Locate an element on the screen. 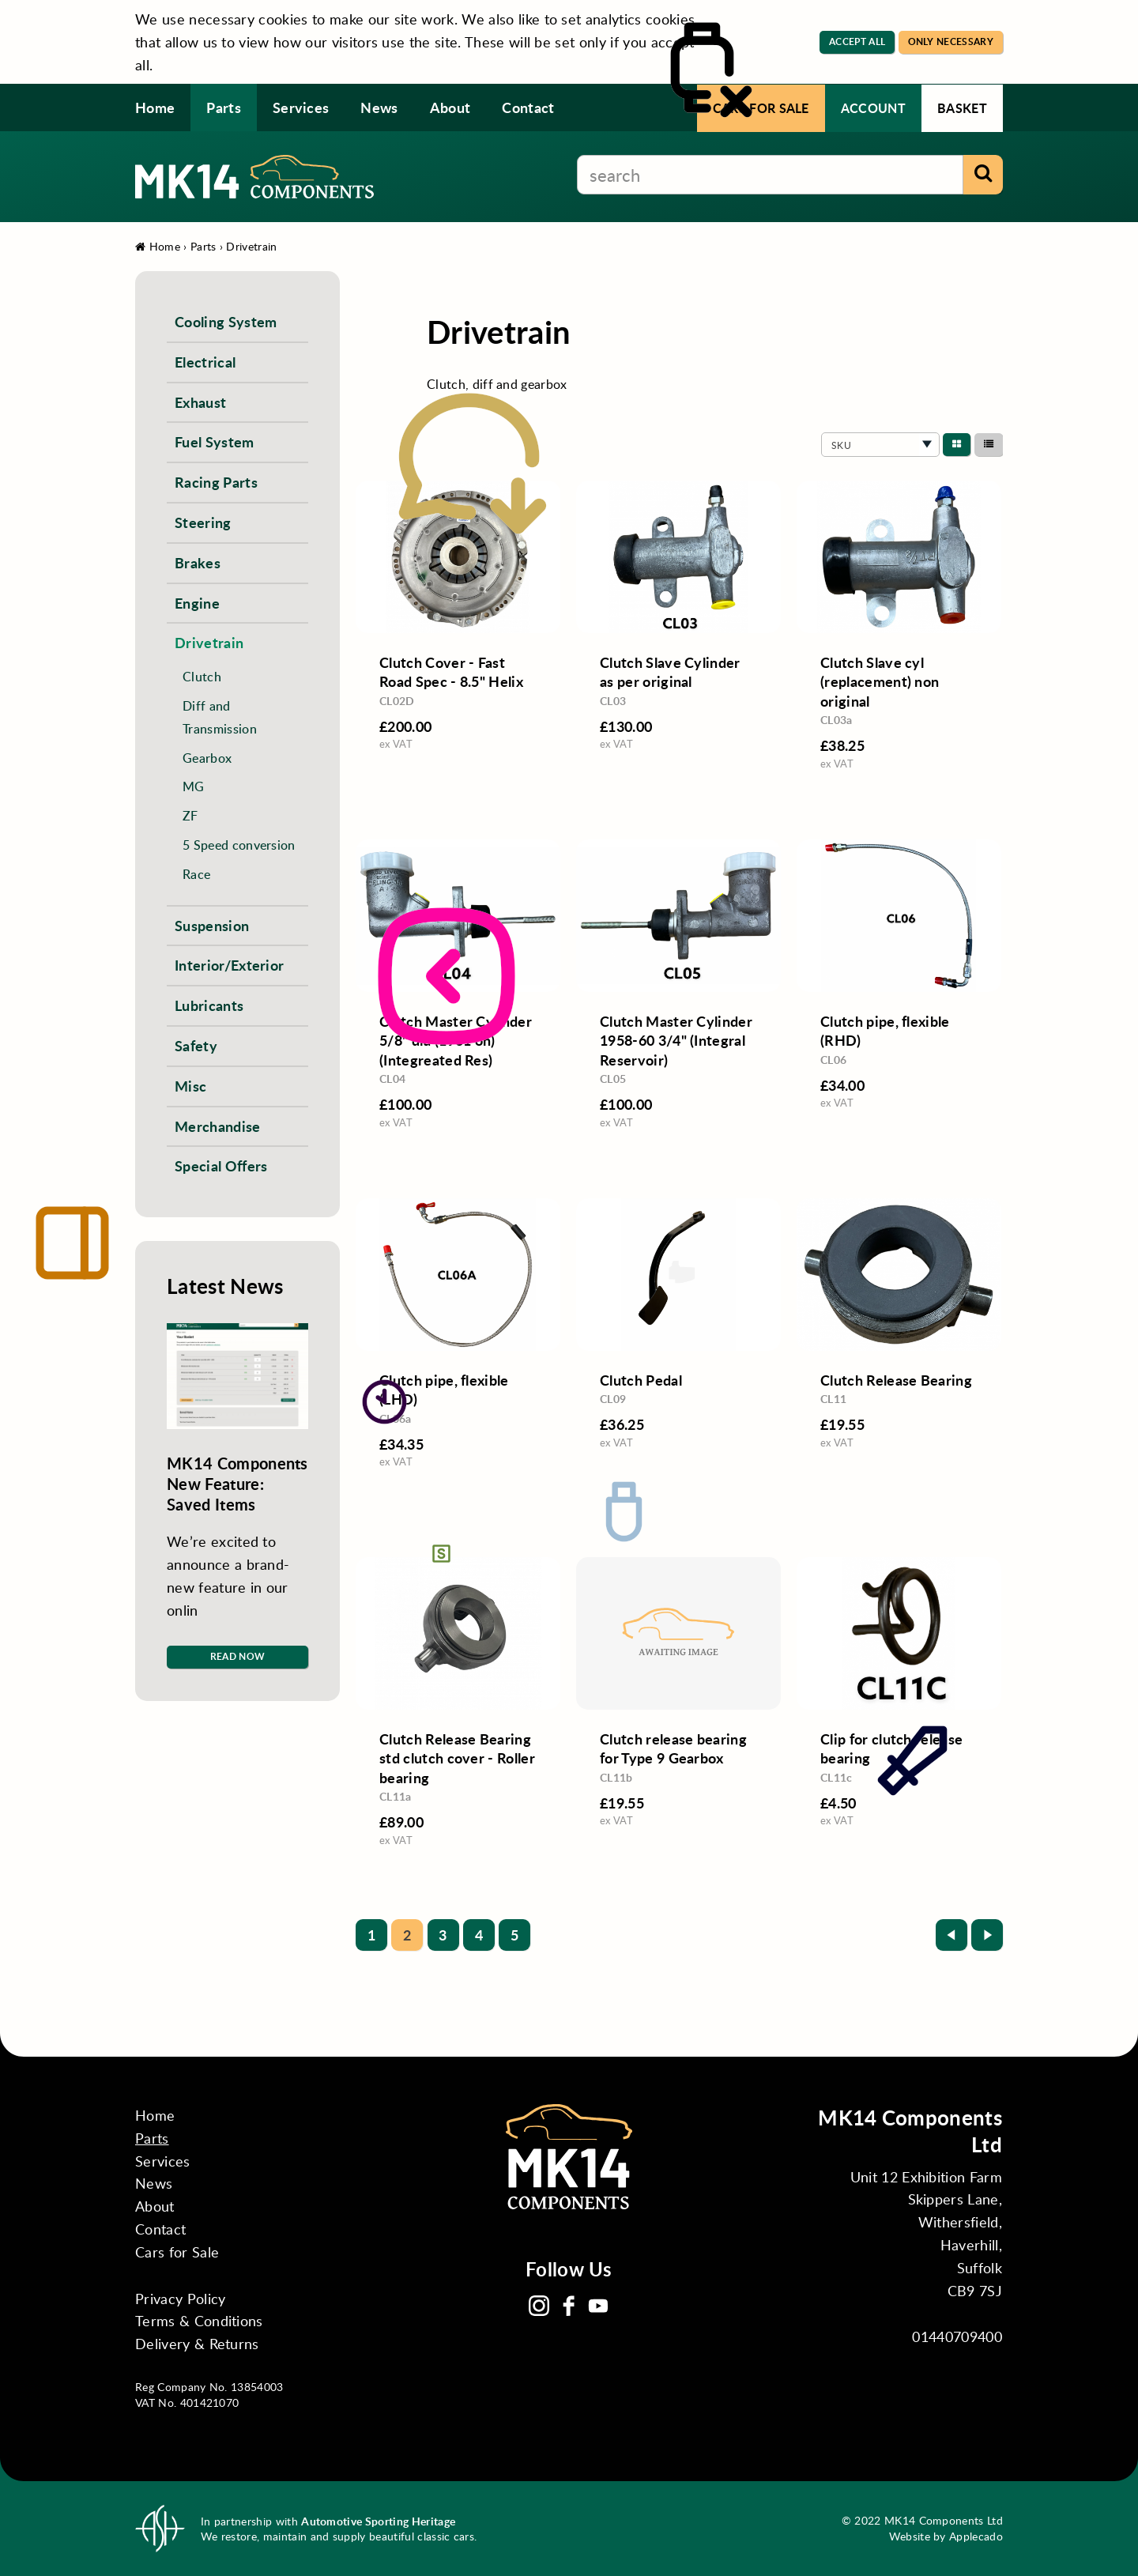 This screenshot has width=1138, height=2576. go back to the previous screen is located at coordinates (447, 976).